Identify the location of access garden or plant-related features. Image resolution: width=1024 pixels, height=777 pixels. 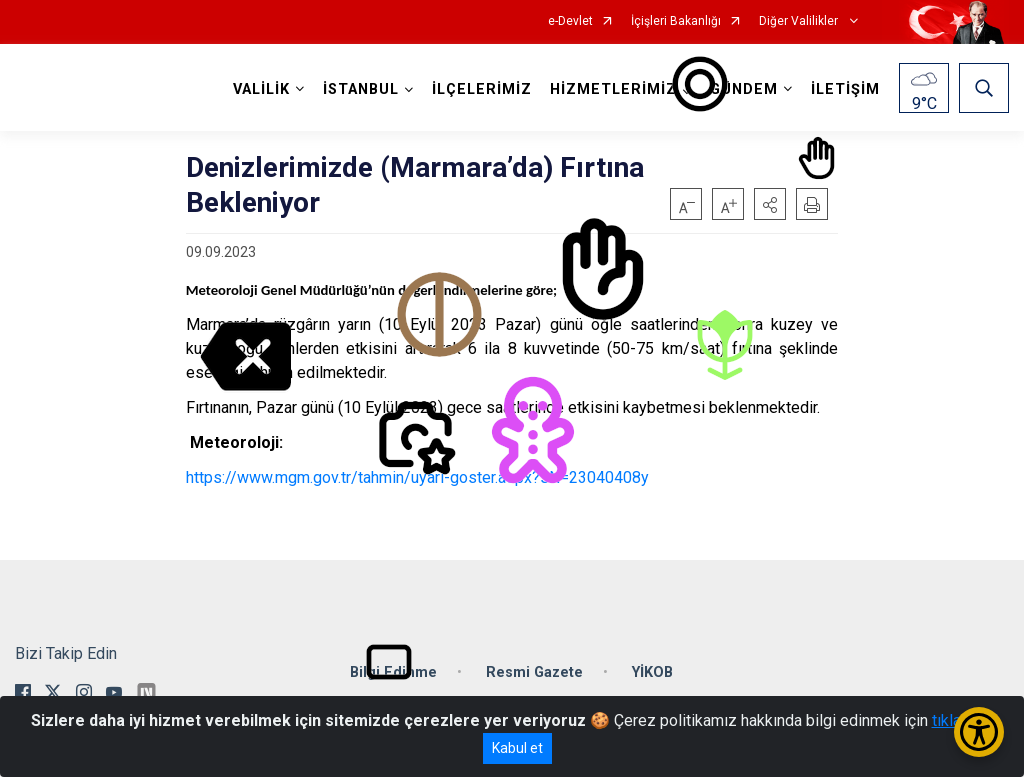
(725, 345).